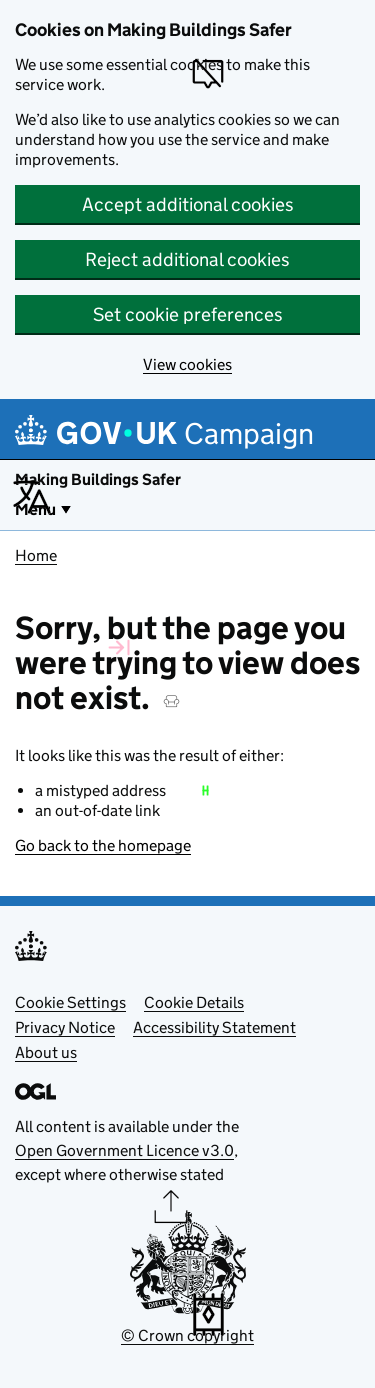 The height and width of the screenshot is (1388, 375). Describe the element at coordinates (171, 1208) in the screenshot. I see `upload a file or document` at that location.